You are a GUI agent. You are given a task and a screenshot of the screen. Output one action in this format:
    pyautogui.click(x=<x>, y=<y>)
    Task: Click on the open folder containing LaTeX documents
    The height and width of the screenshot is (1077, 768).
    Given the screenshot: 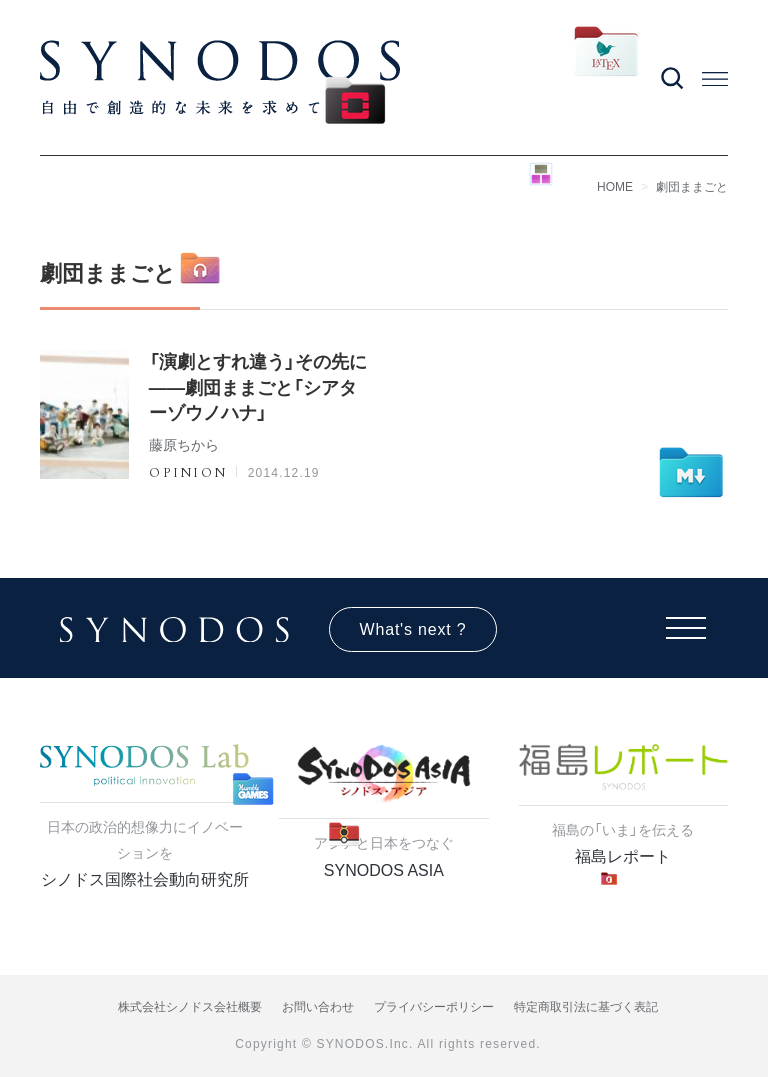 What is the action you would take?
    pyautogui.click(x=606, y=53)
    